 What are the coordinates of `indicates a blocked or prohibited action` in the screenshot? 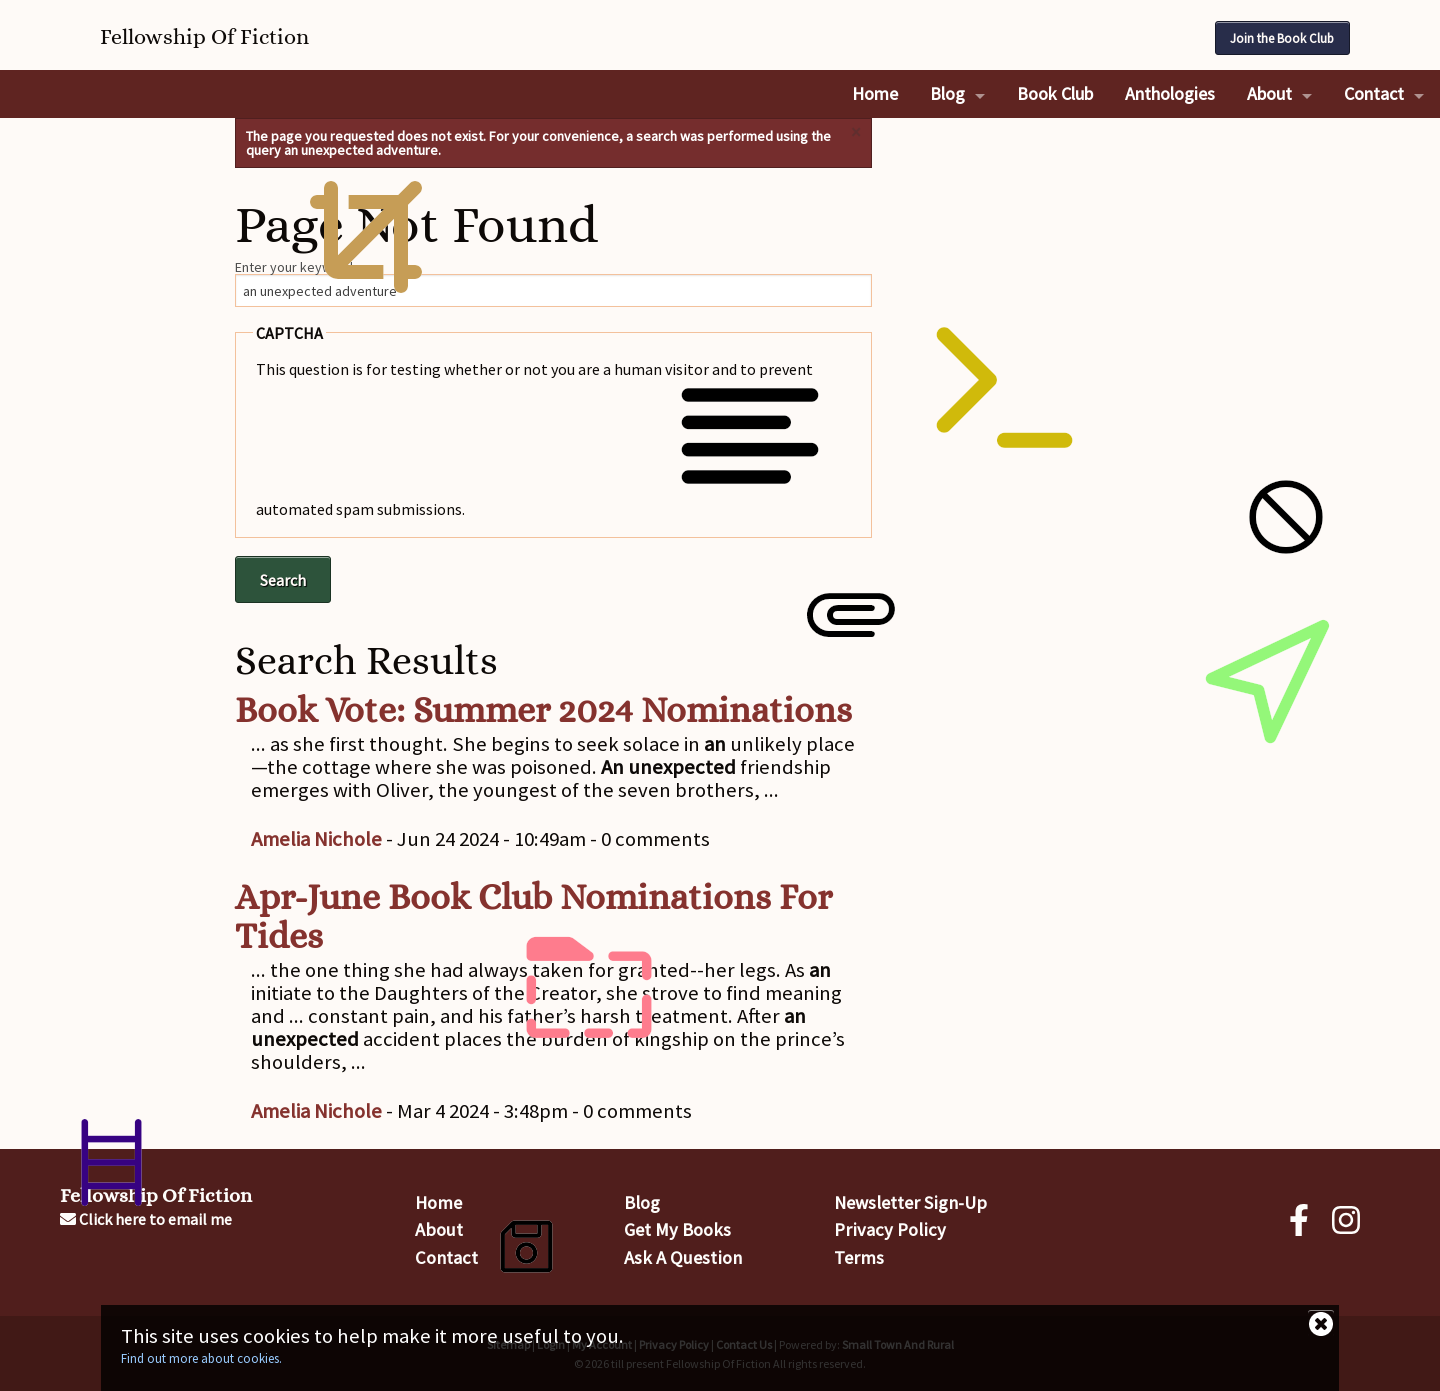 It's located at (1286, 517).